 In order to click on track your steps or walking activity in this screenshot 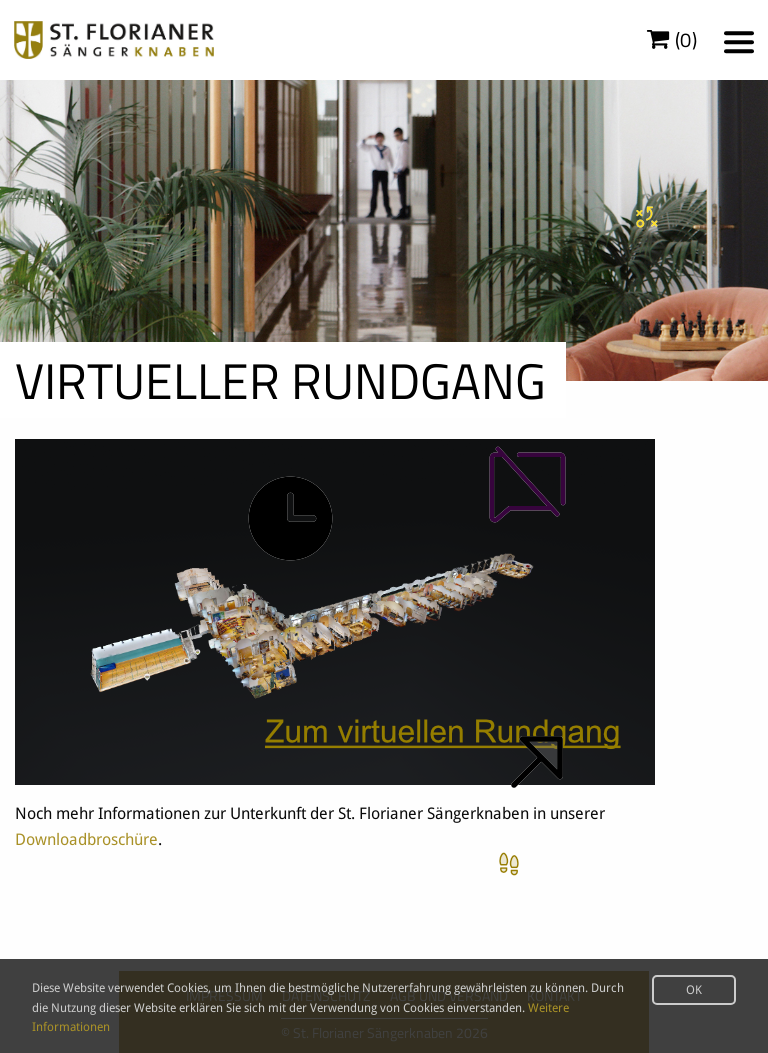, I will do `click(509, 864)`.